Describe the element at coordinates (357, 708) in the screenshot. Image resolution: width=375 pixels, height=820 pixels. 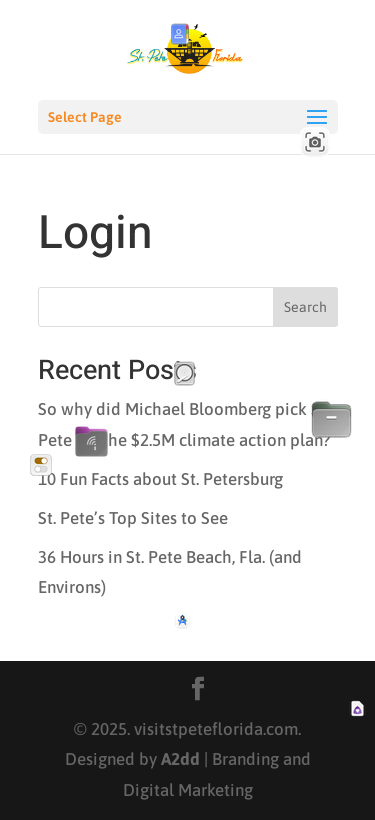
I see `meson build system configuration file` at that location.